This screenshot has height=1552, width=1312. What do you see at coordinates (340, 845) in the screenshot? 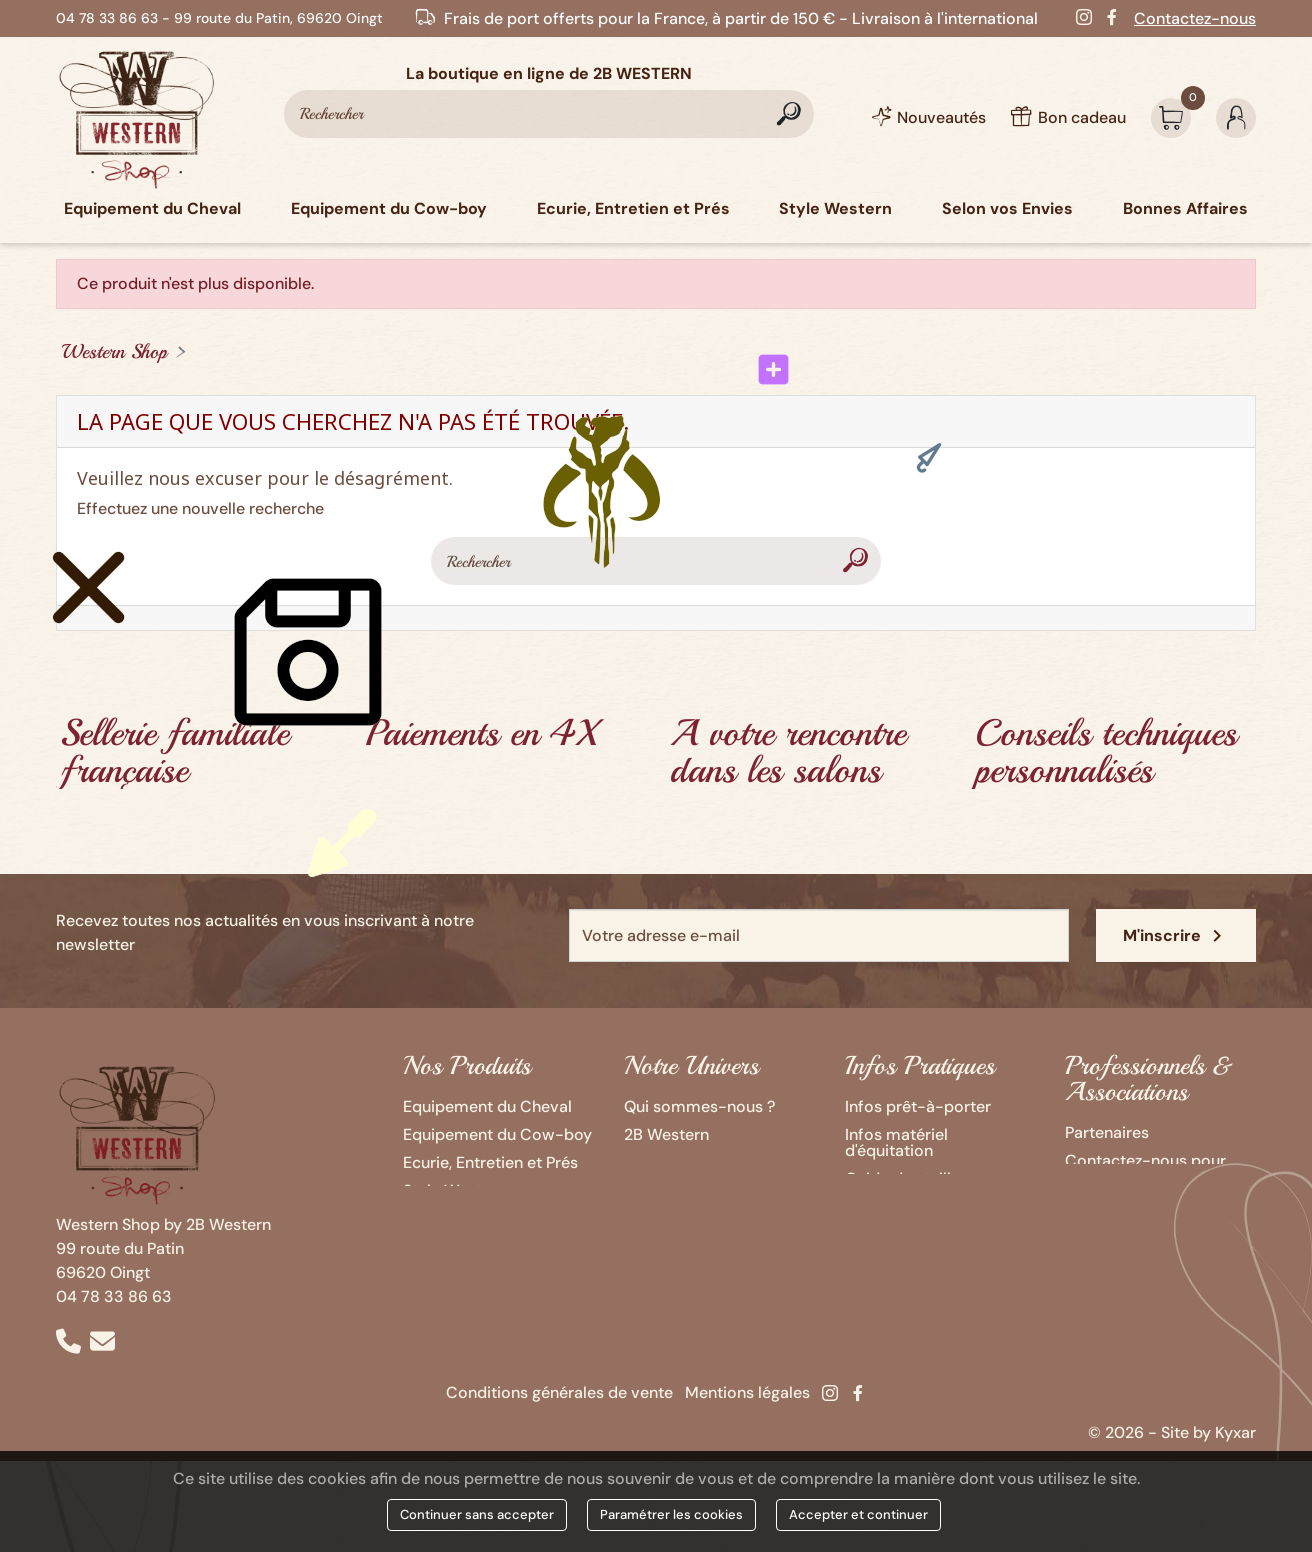
I see `access gardening or landscaping tools` at bounding box center [340, 845].